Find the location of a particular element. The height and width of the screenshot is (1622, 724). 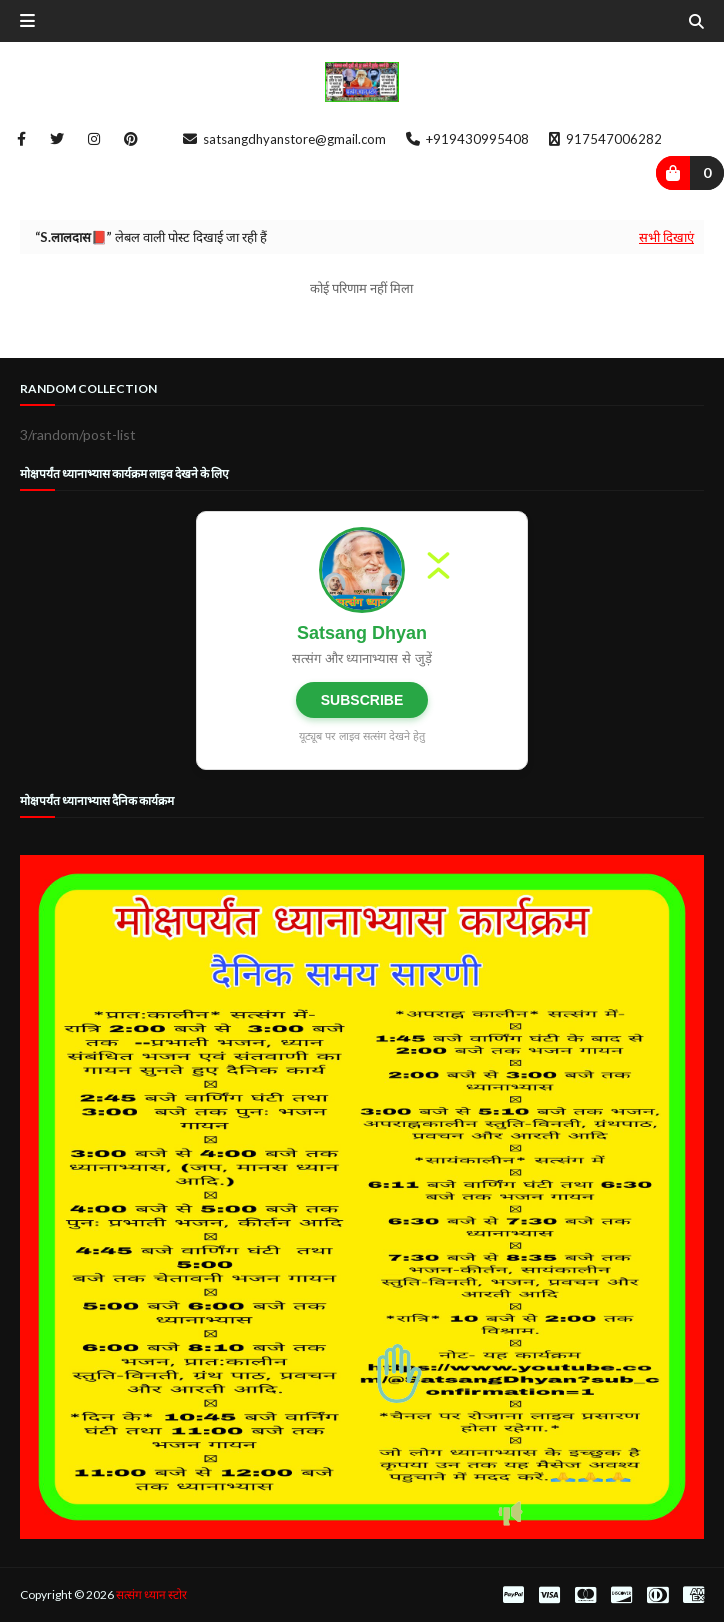

stop or halt an action is located at coordinates (399, 1373).